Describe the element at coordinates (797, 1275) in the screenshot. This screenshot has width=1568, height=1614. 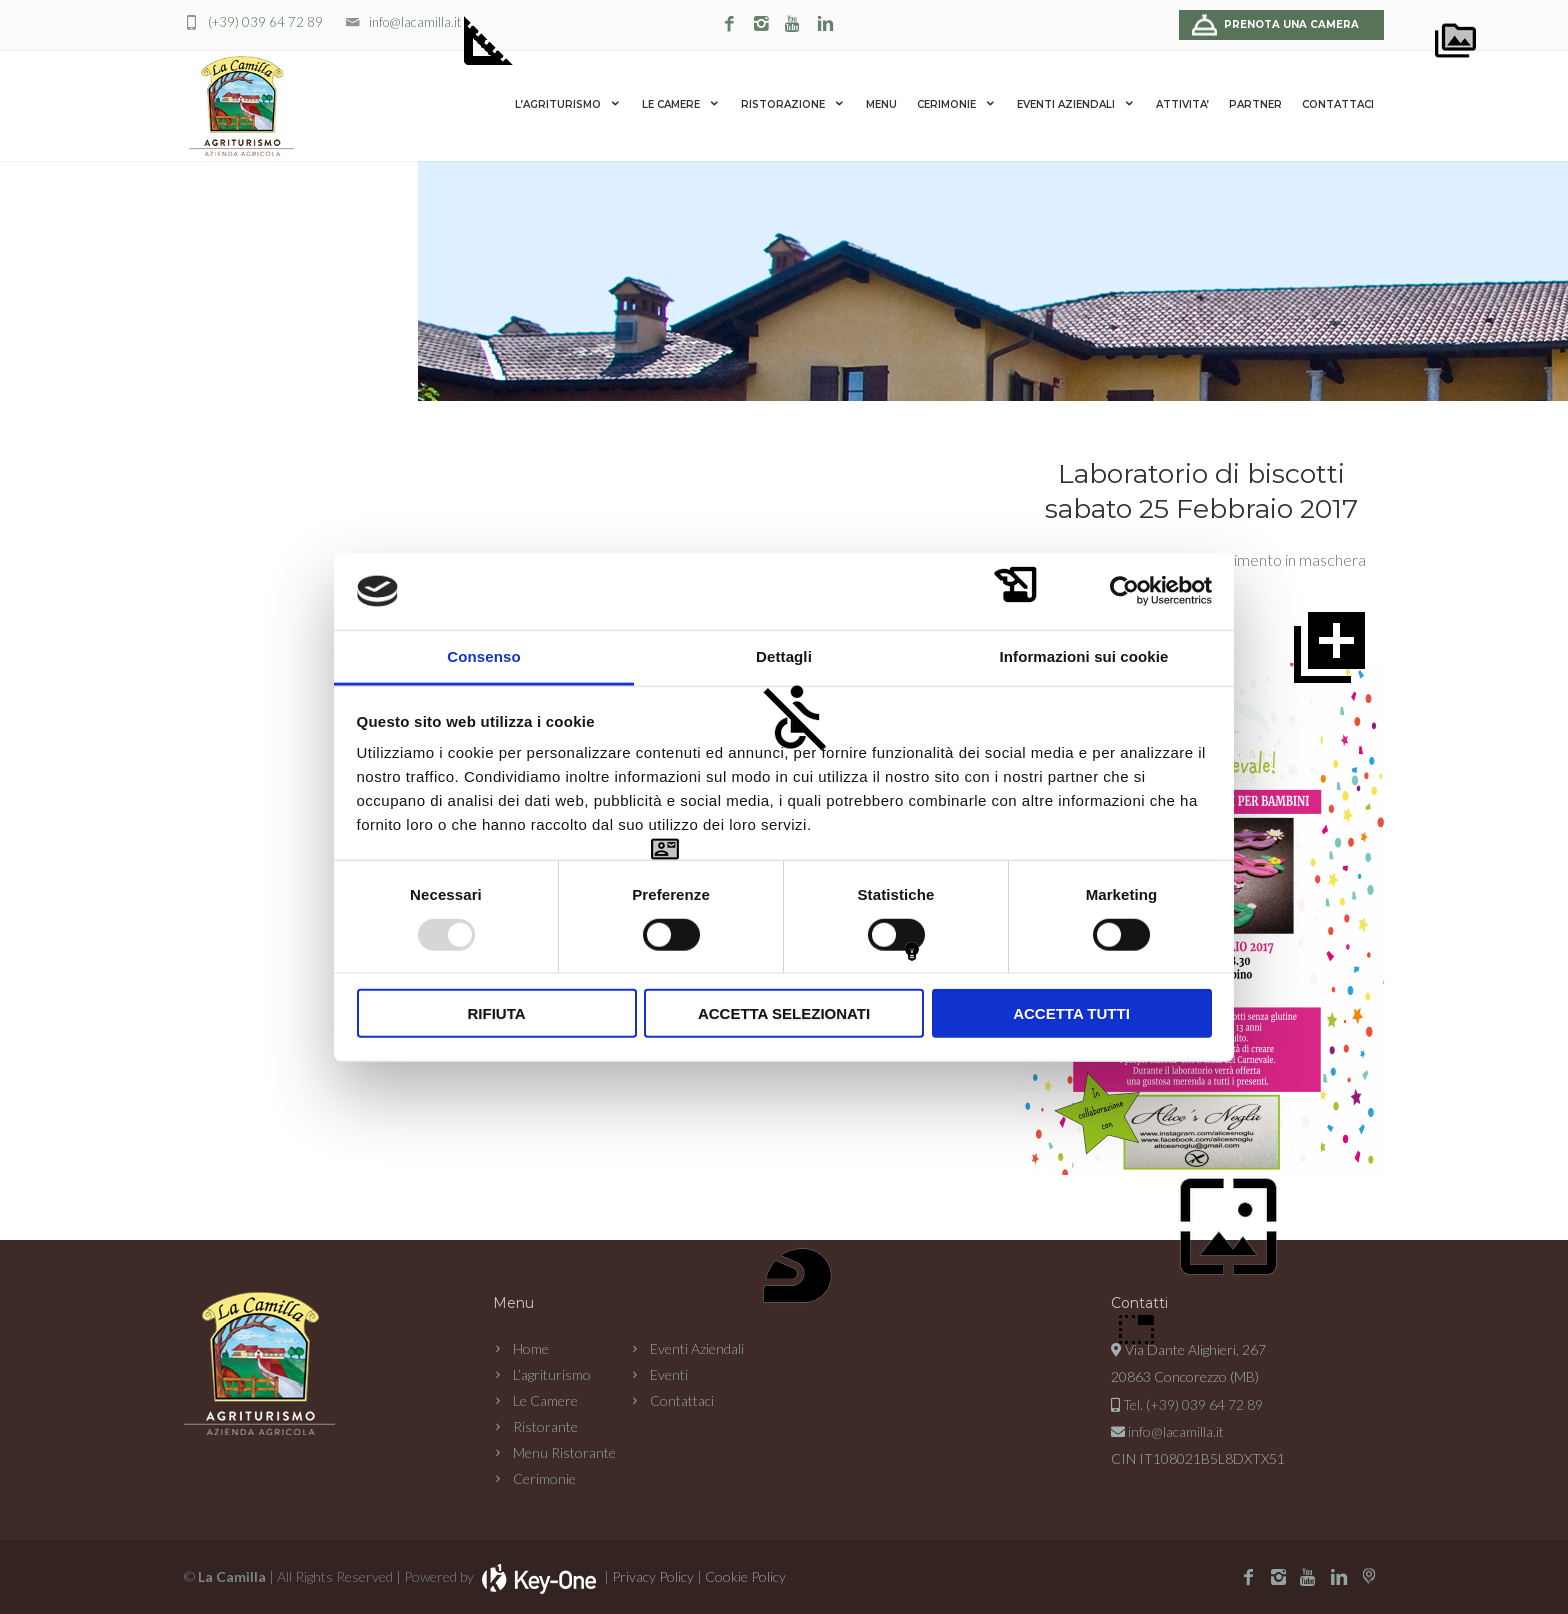
I see `access motorsports or racing content` at that location.